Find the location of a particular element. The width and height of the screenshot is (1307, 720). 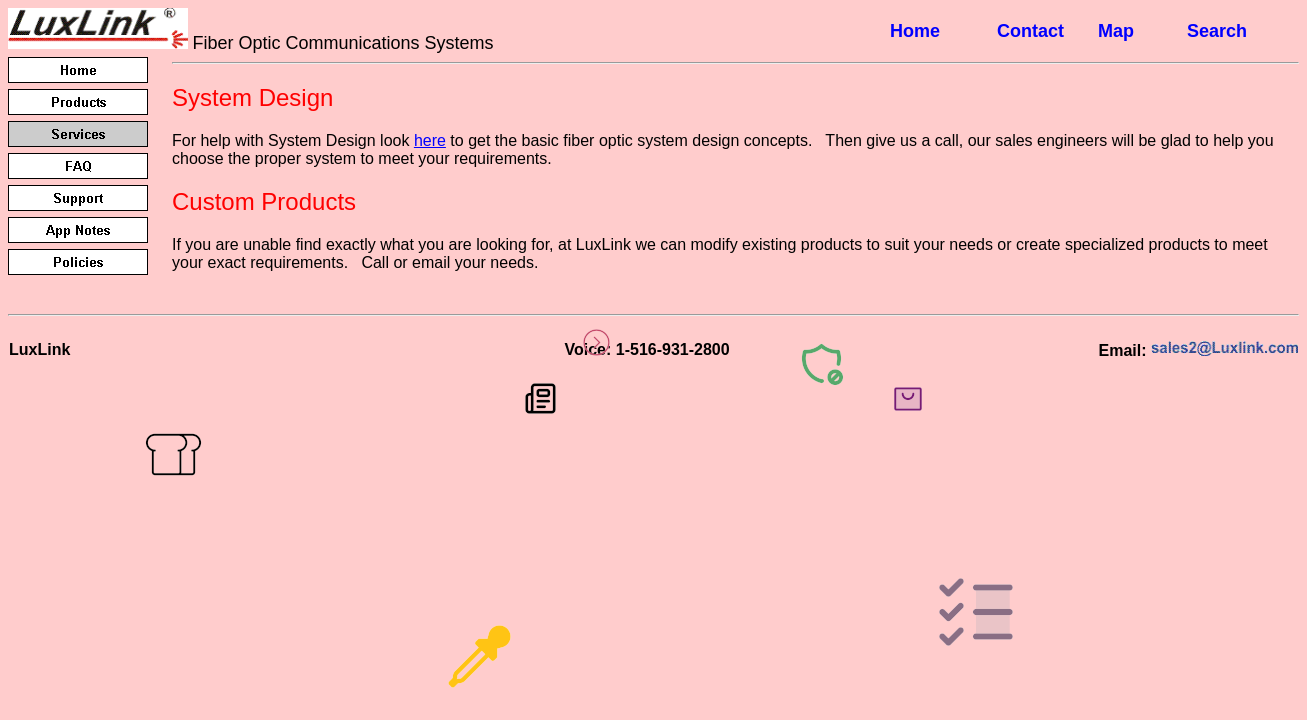

pick a color from the canvas is located at coordinates (479, 656).